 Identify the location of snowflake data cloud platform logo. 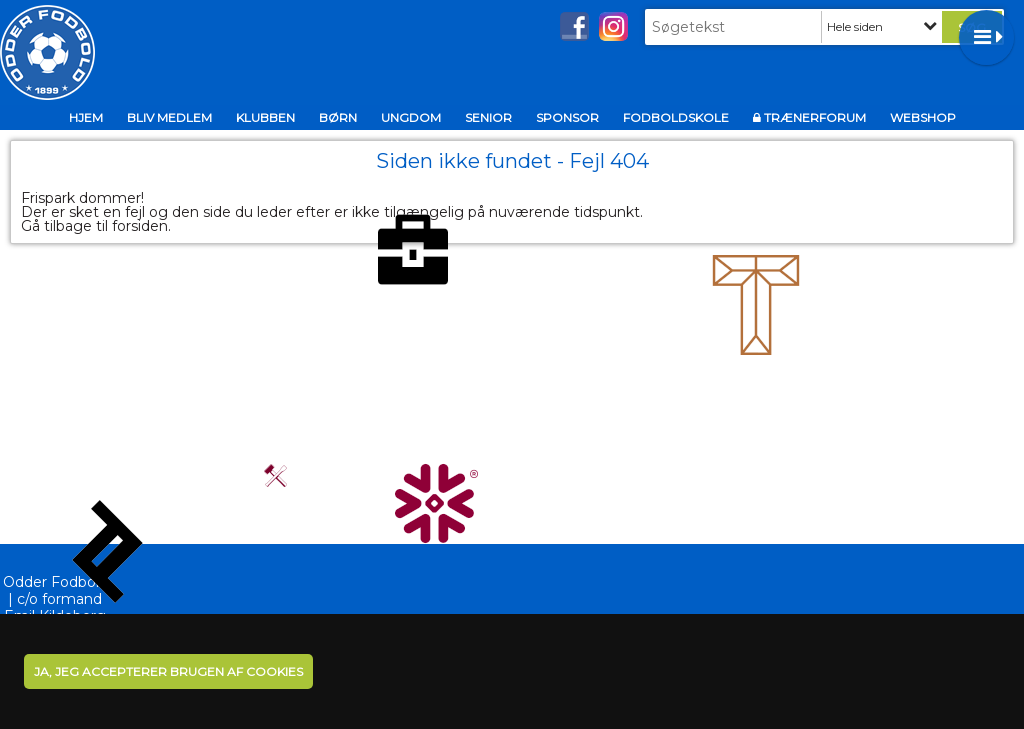
(436, 503).